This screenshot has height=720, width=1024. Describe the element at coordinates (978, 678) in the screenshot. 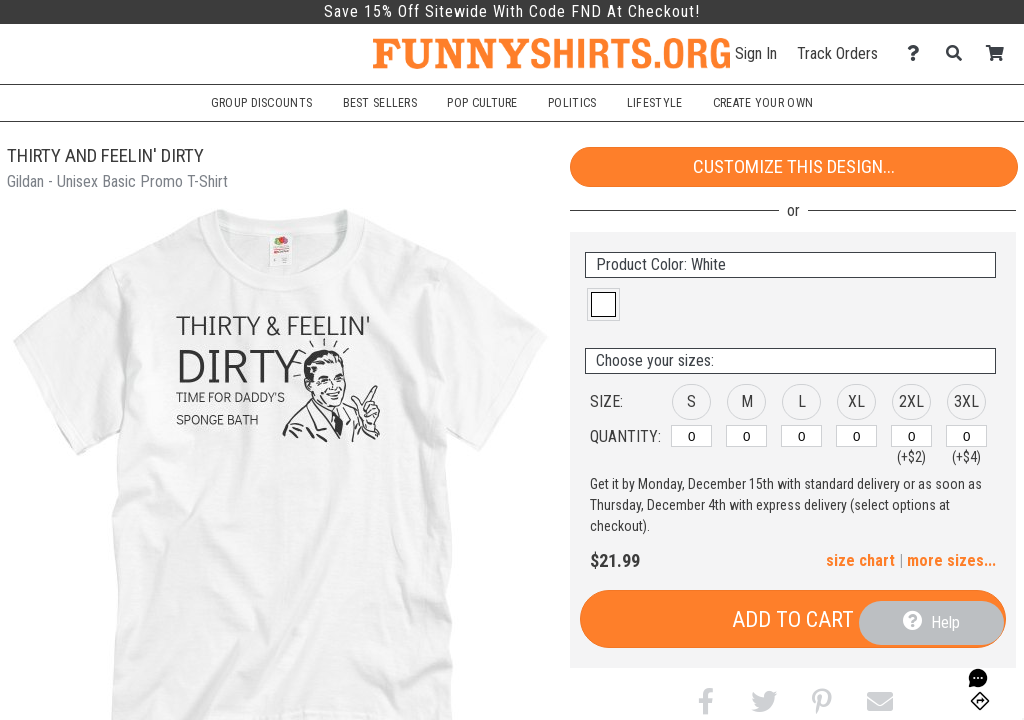

I see `open messaging or chat` at that location.